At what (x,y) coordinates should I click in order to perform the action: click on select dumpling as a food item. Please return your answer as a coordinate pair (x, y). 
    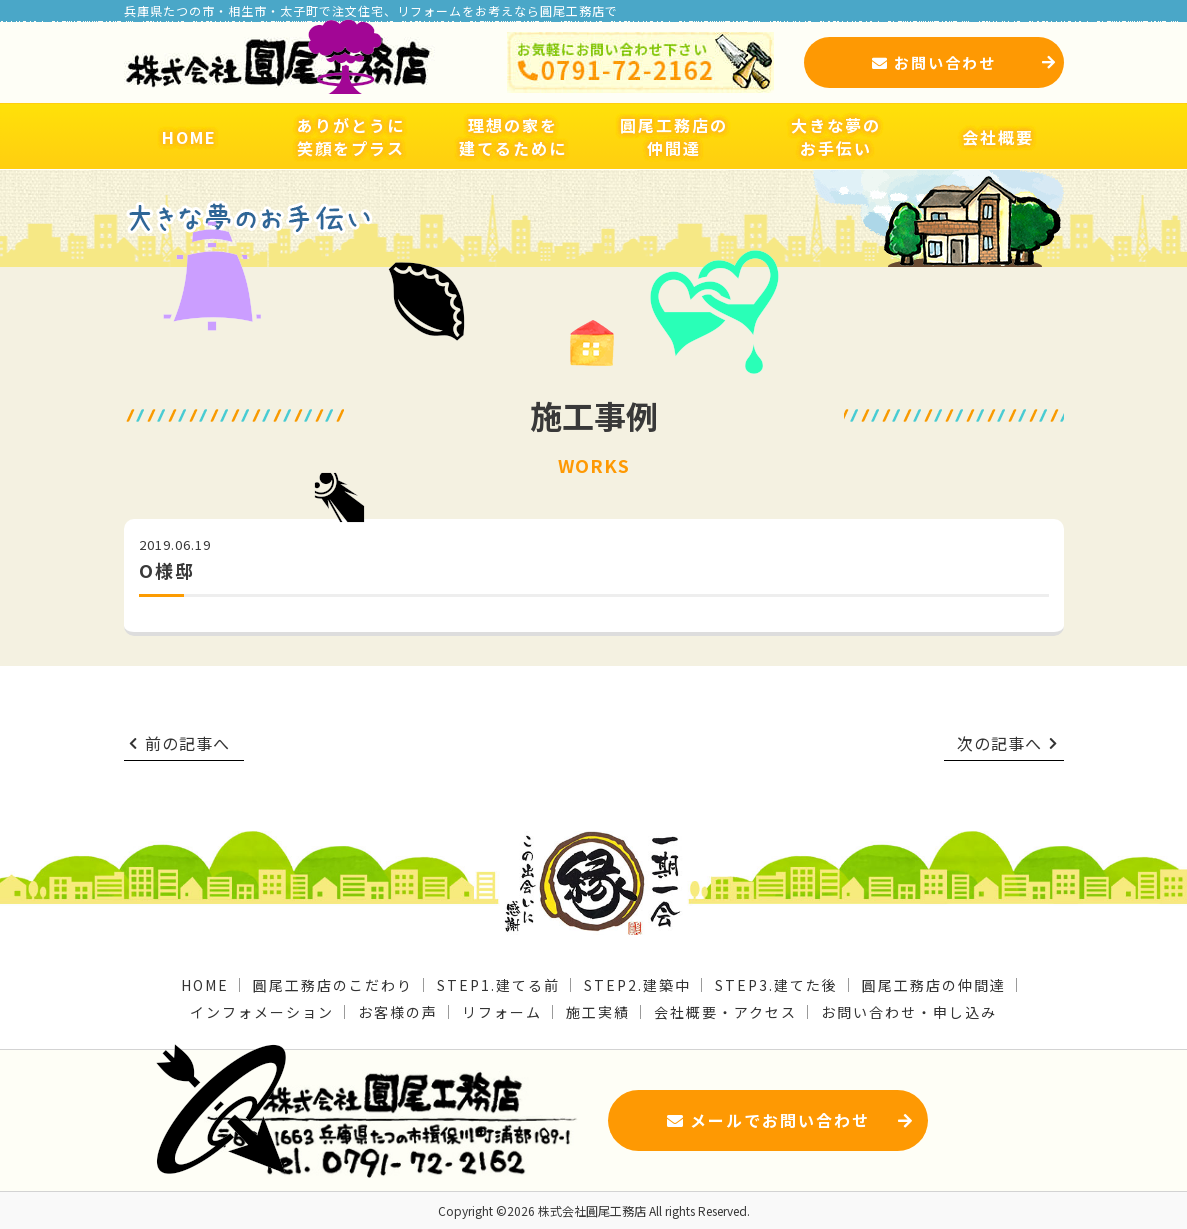
    Looking at the image, I should click on (426, 301).